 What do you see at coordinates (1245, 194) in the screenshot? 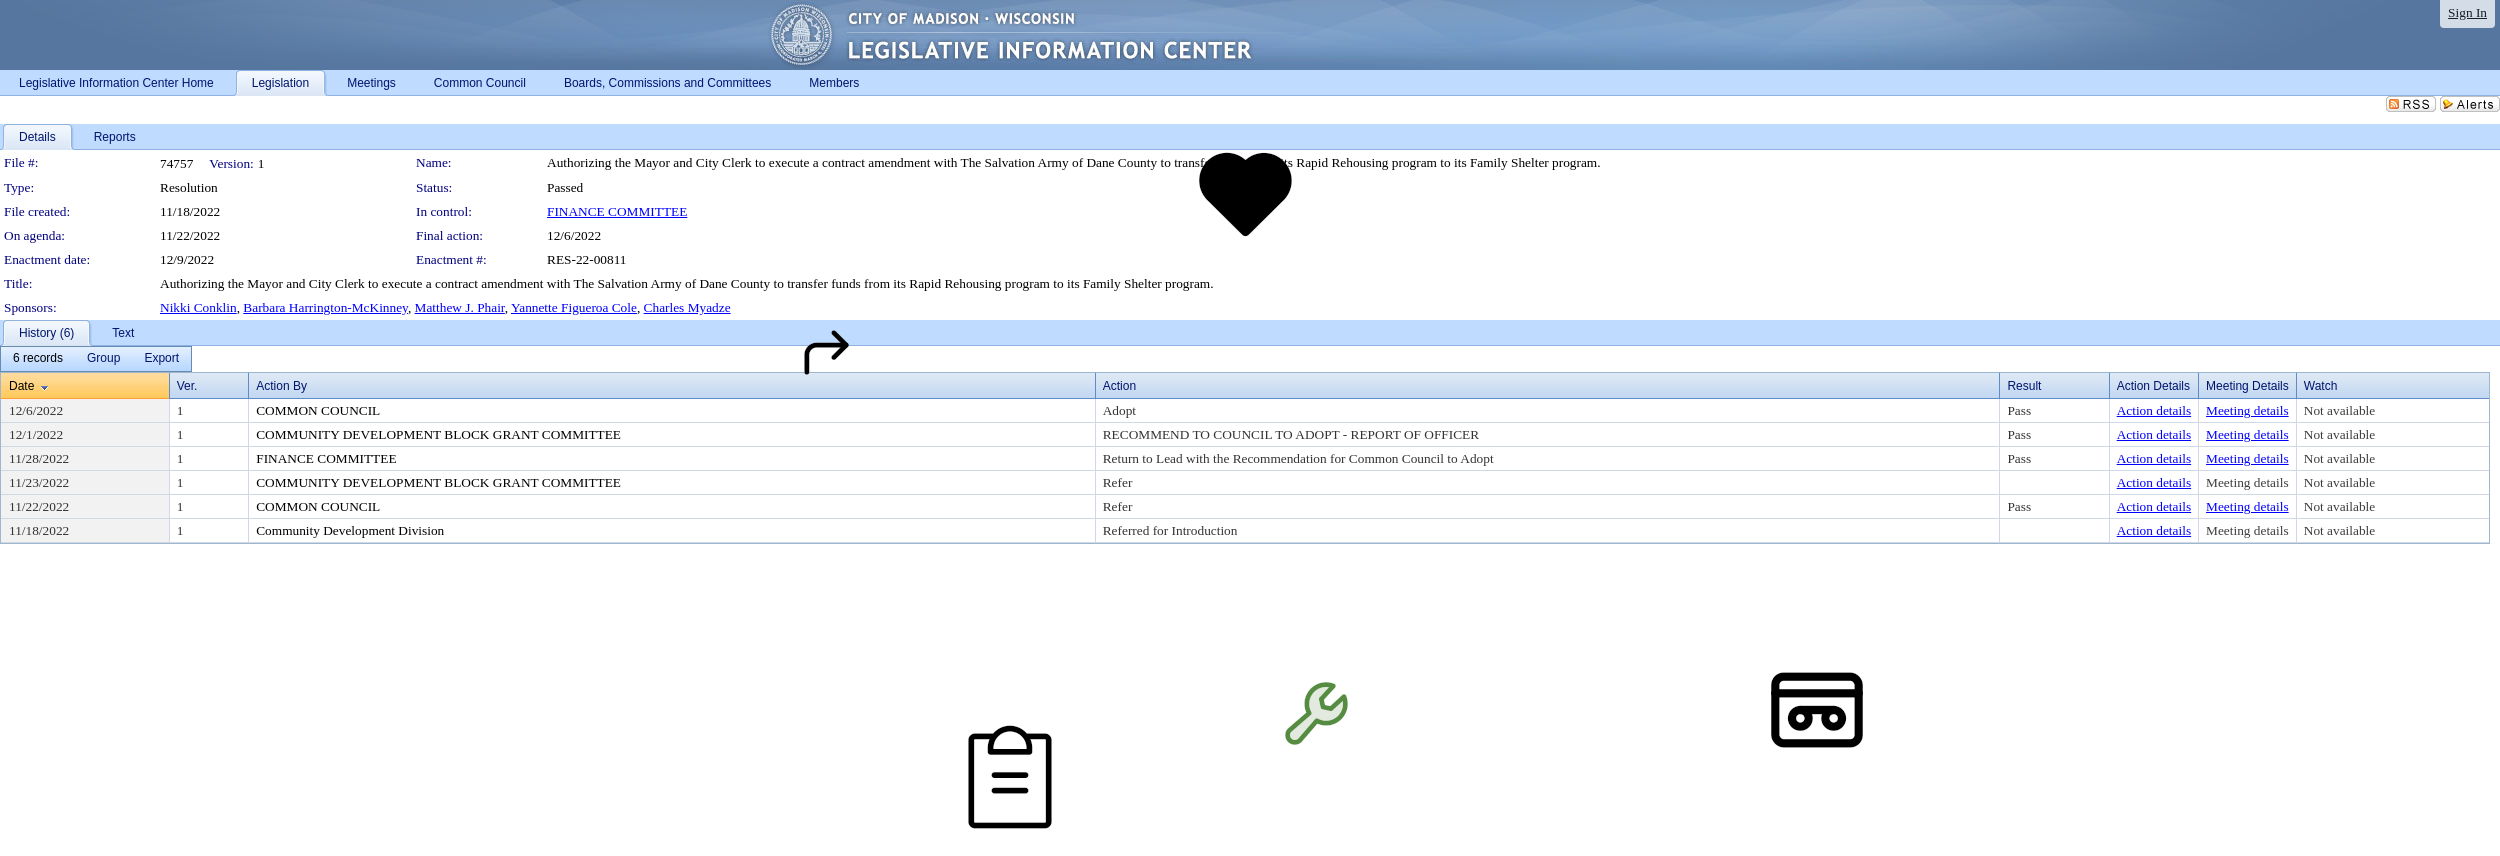
I see `add to favorites` at bounding box center [1245, 194].